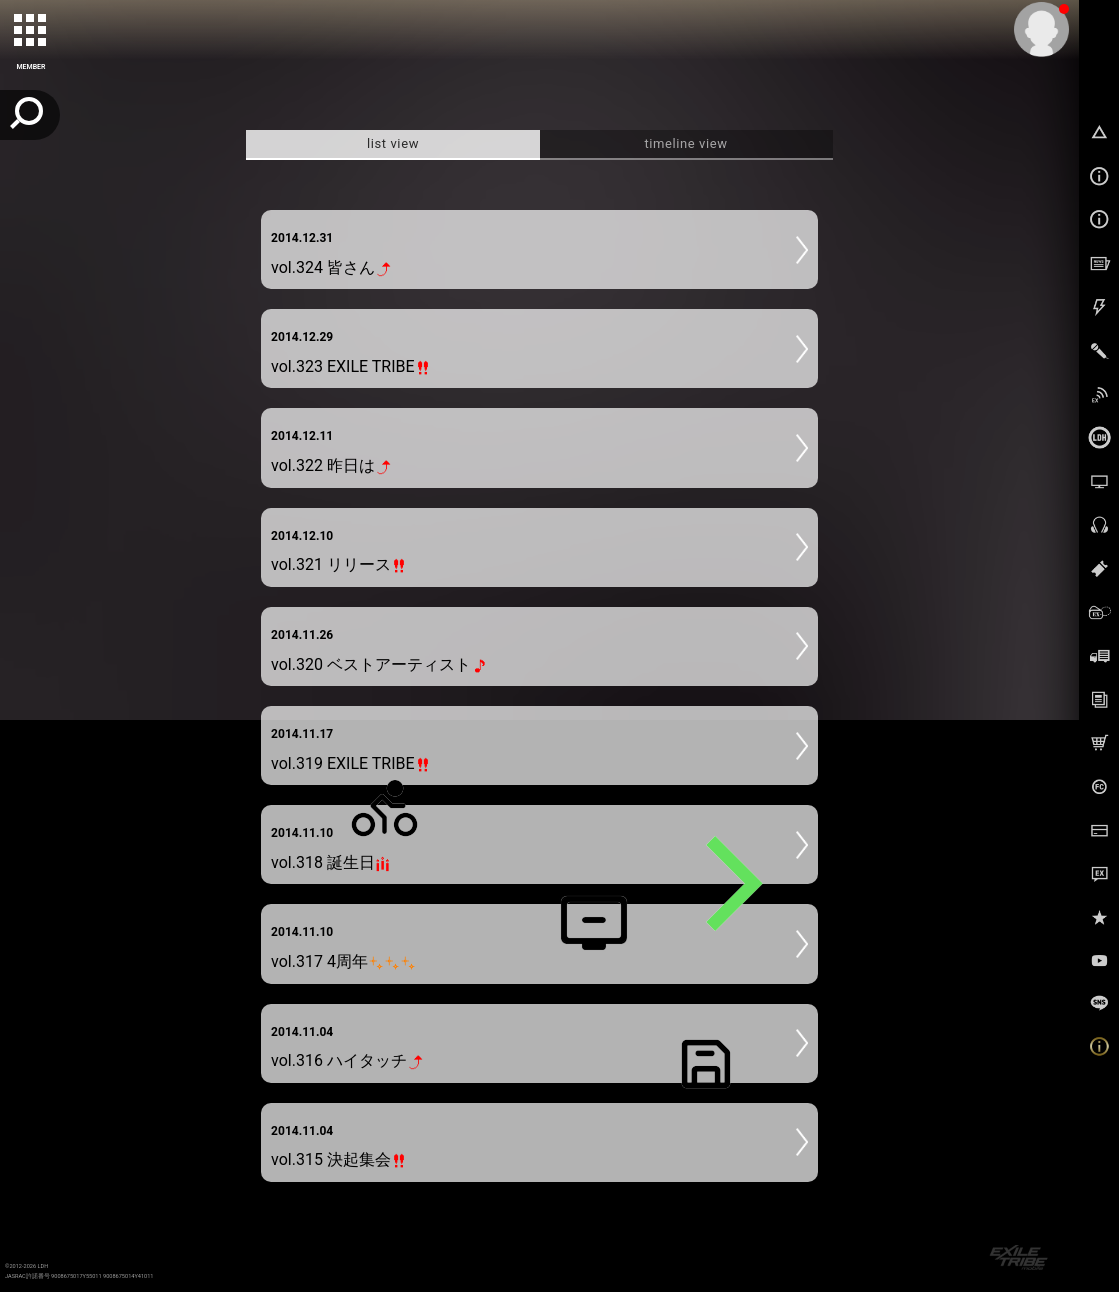 The image size is (1119, 1292). Describe the element at coordinates (734, 883) in the screenshot. I see `navigate to the next item or screen` at that location.